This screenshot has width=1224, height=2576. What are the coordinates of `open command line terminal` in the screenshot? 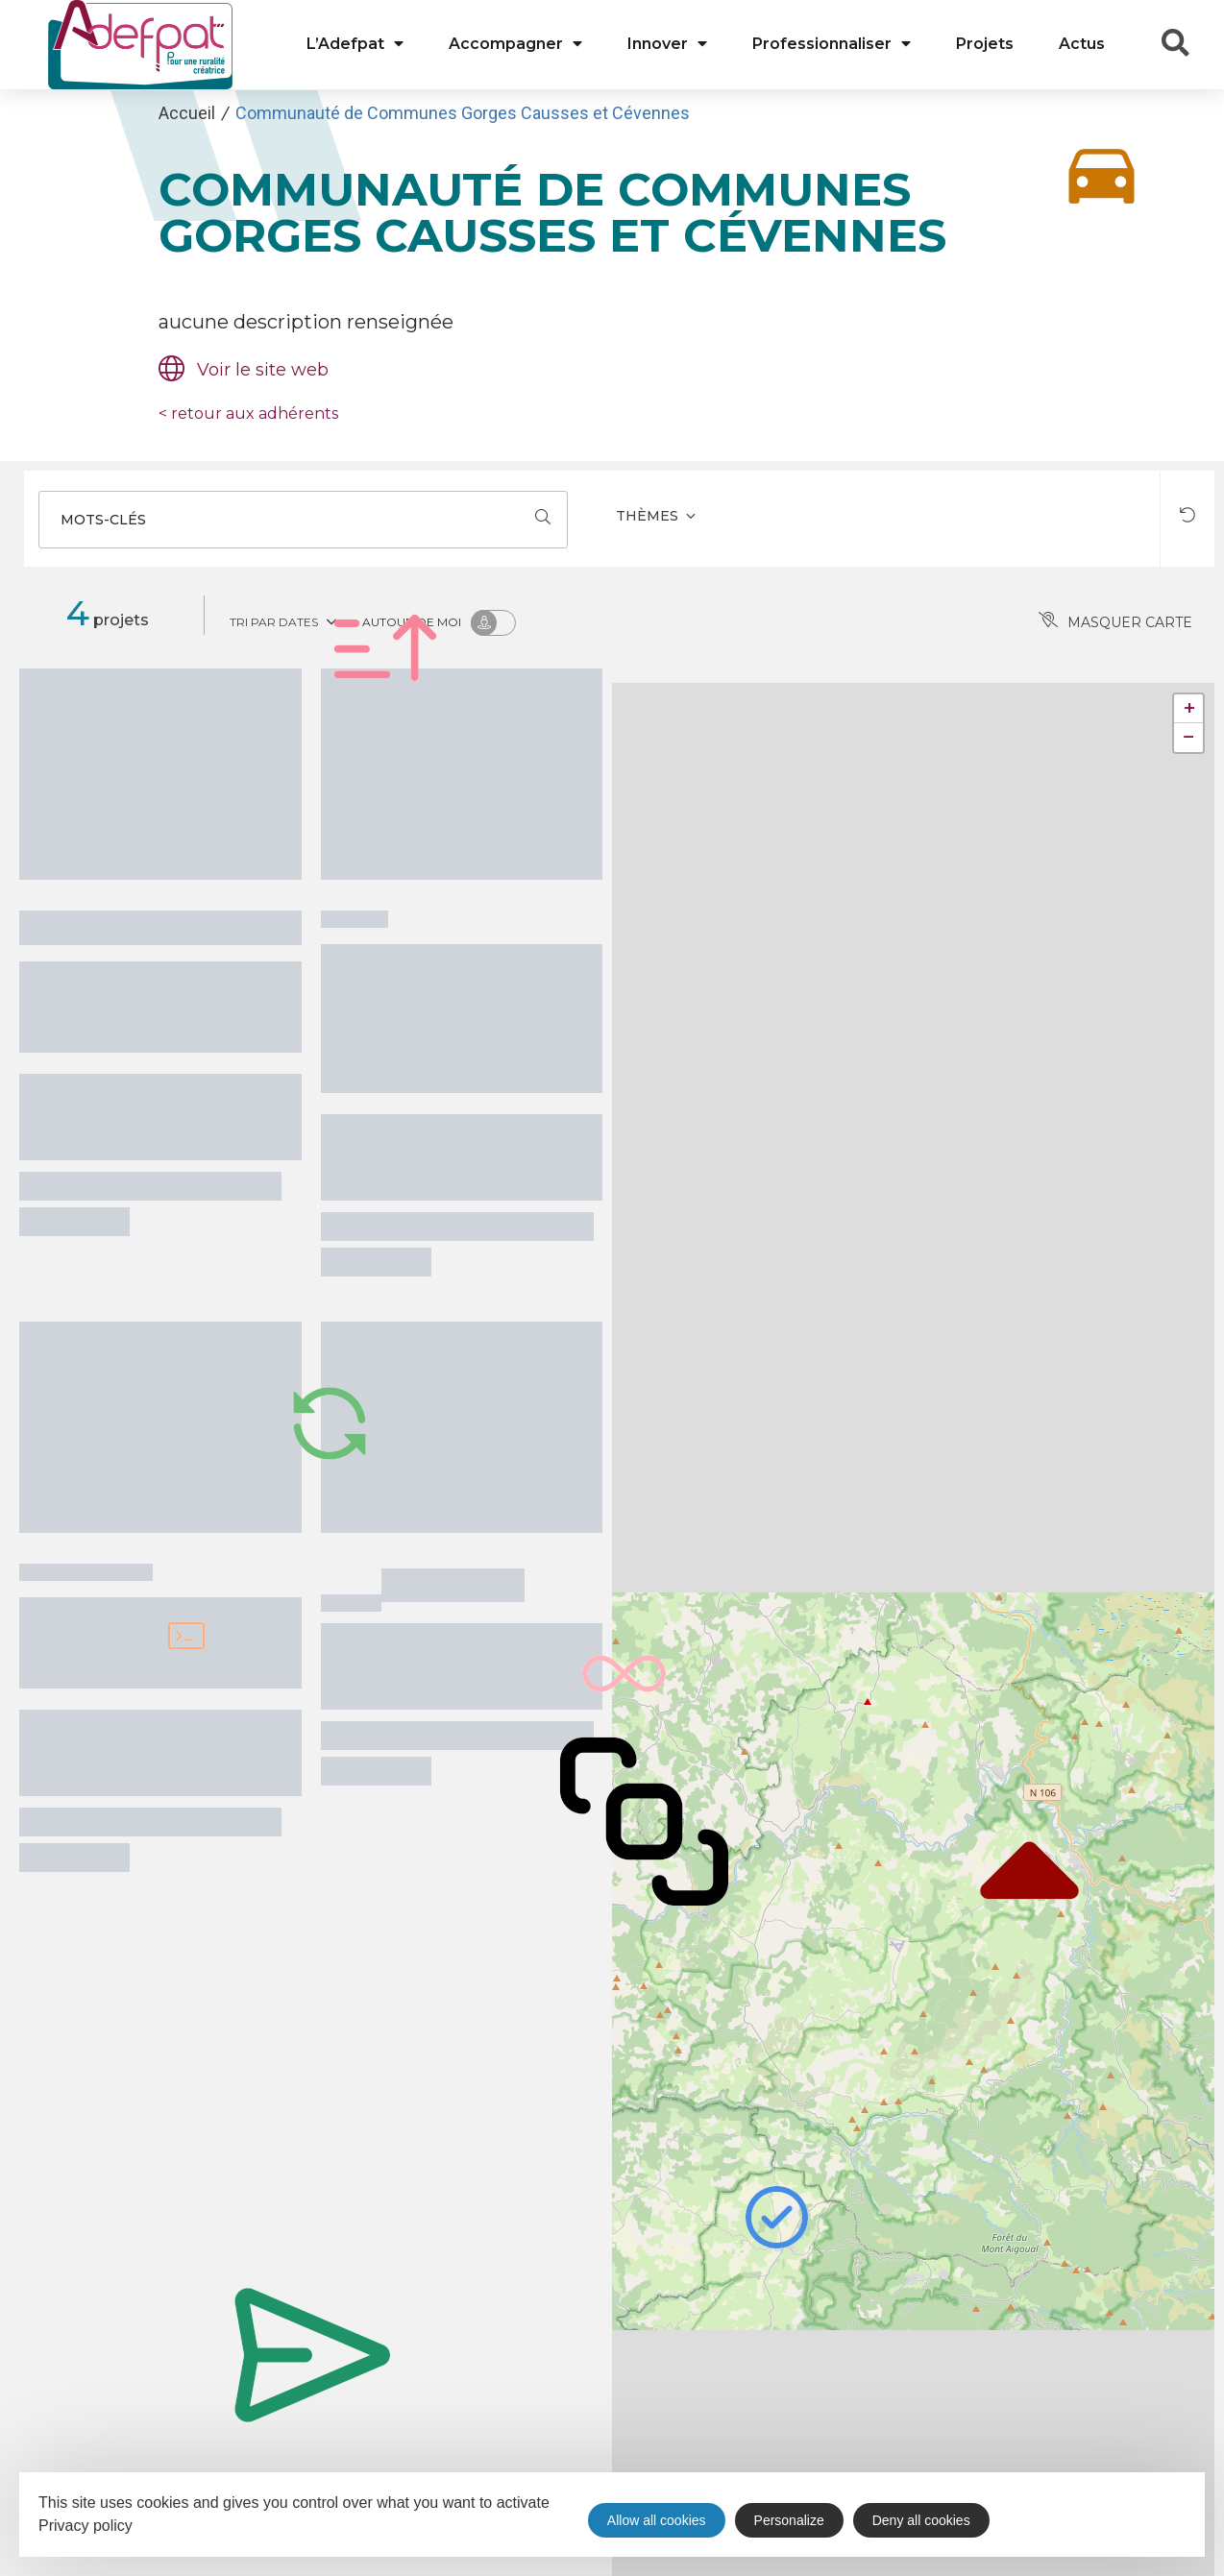 It's located at (186, 1636).